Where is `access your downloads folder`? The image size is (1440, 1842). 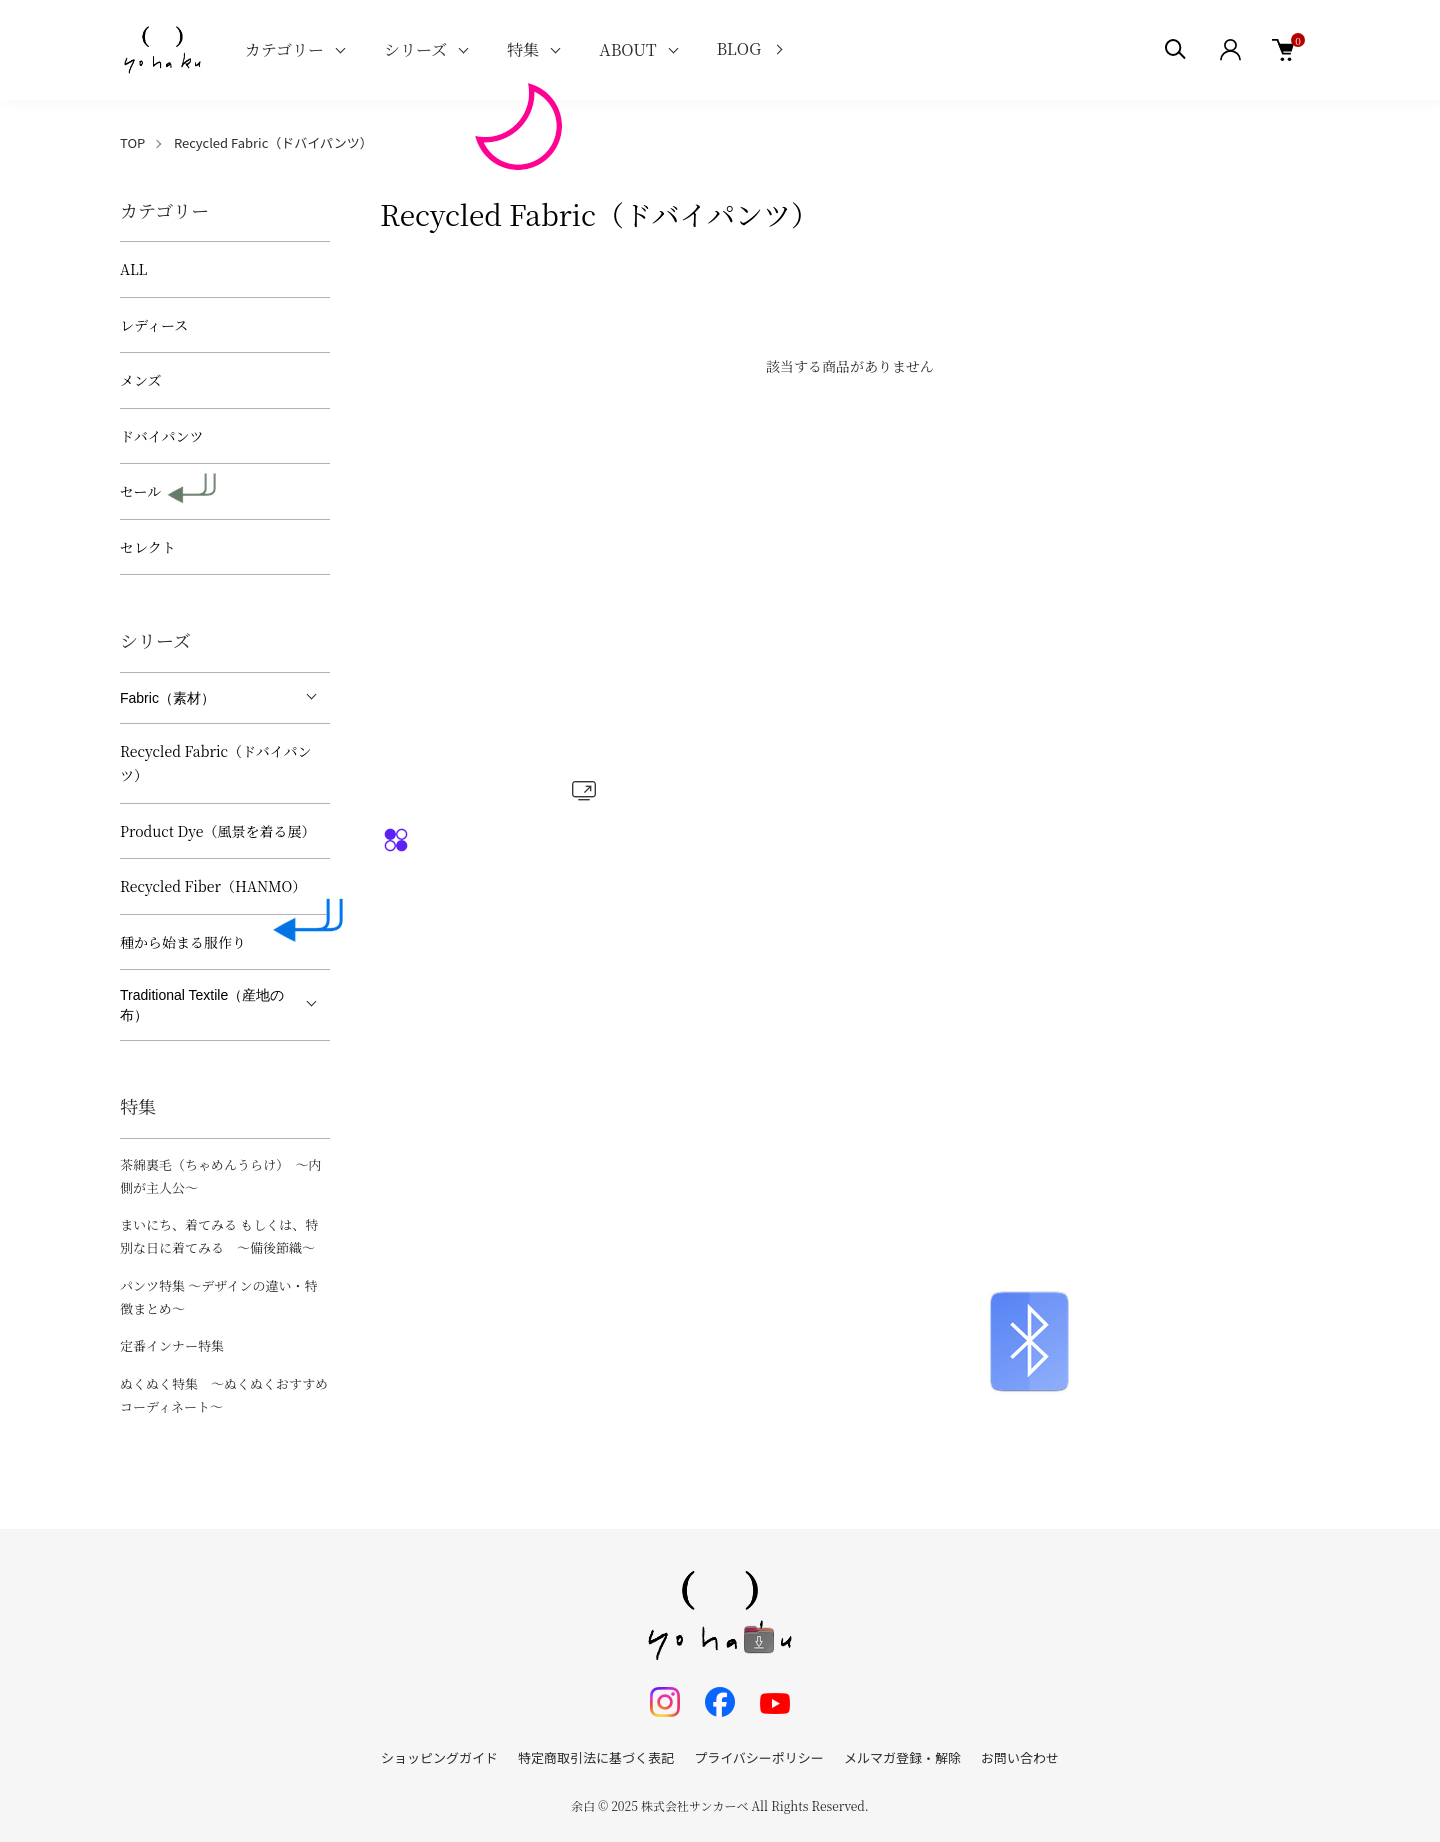
access your downloads folder is located at coordinates (759, 1639).